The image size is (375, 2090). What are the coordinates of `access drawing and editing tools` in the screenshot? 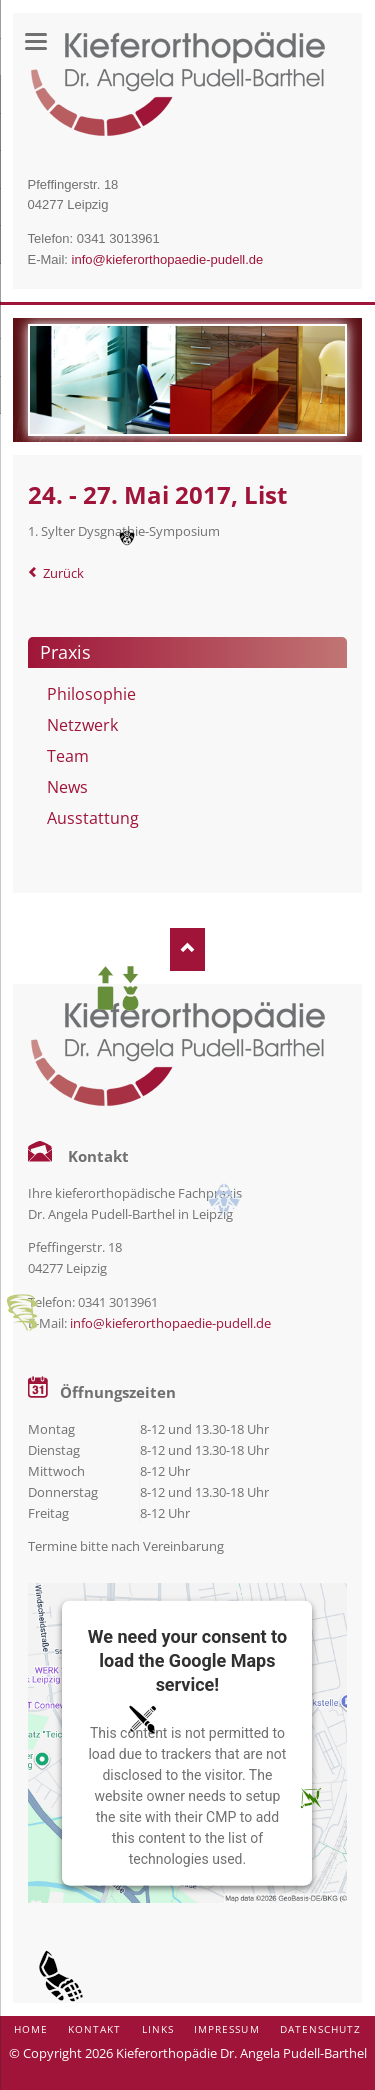 It's located at (142, 1719).